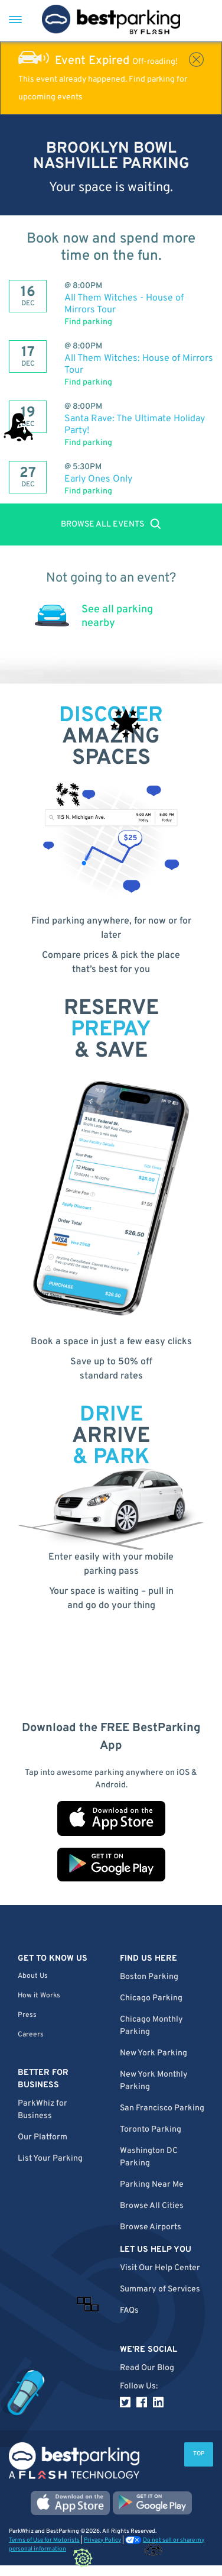 This screenshot has width=222, height=2576. I want to click on slime enemy or creature in a game interface, so click(18, 427).